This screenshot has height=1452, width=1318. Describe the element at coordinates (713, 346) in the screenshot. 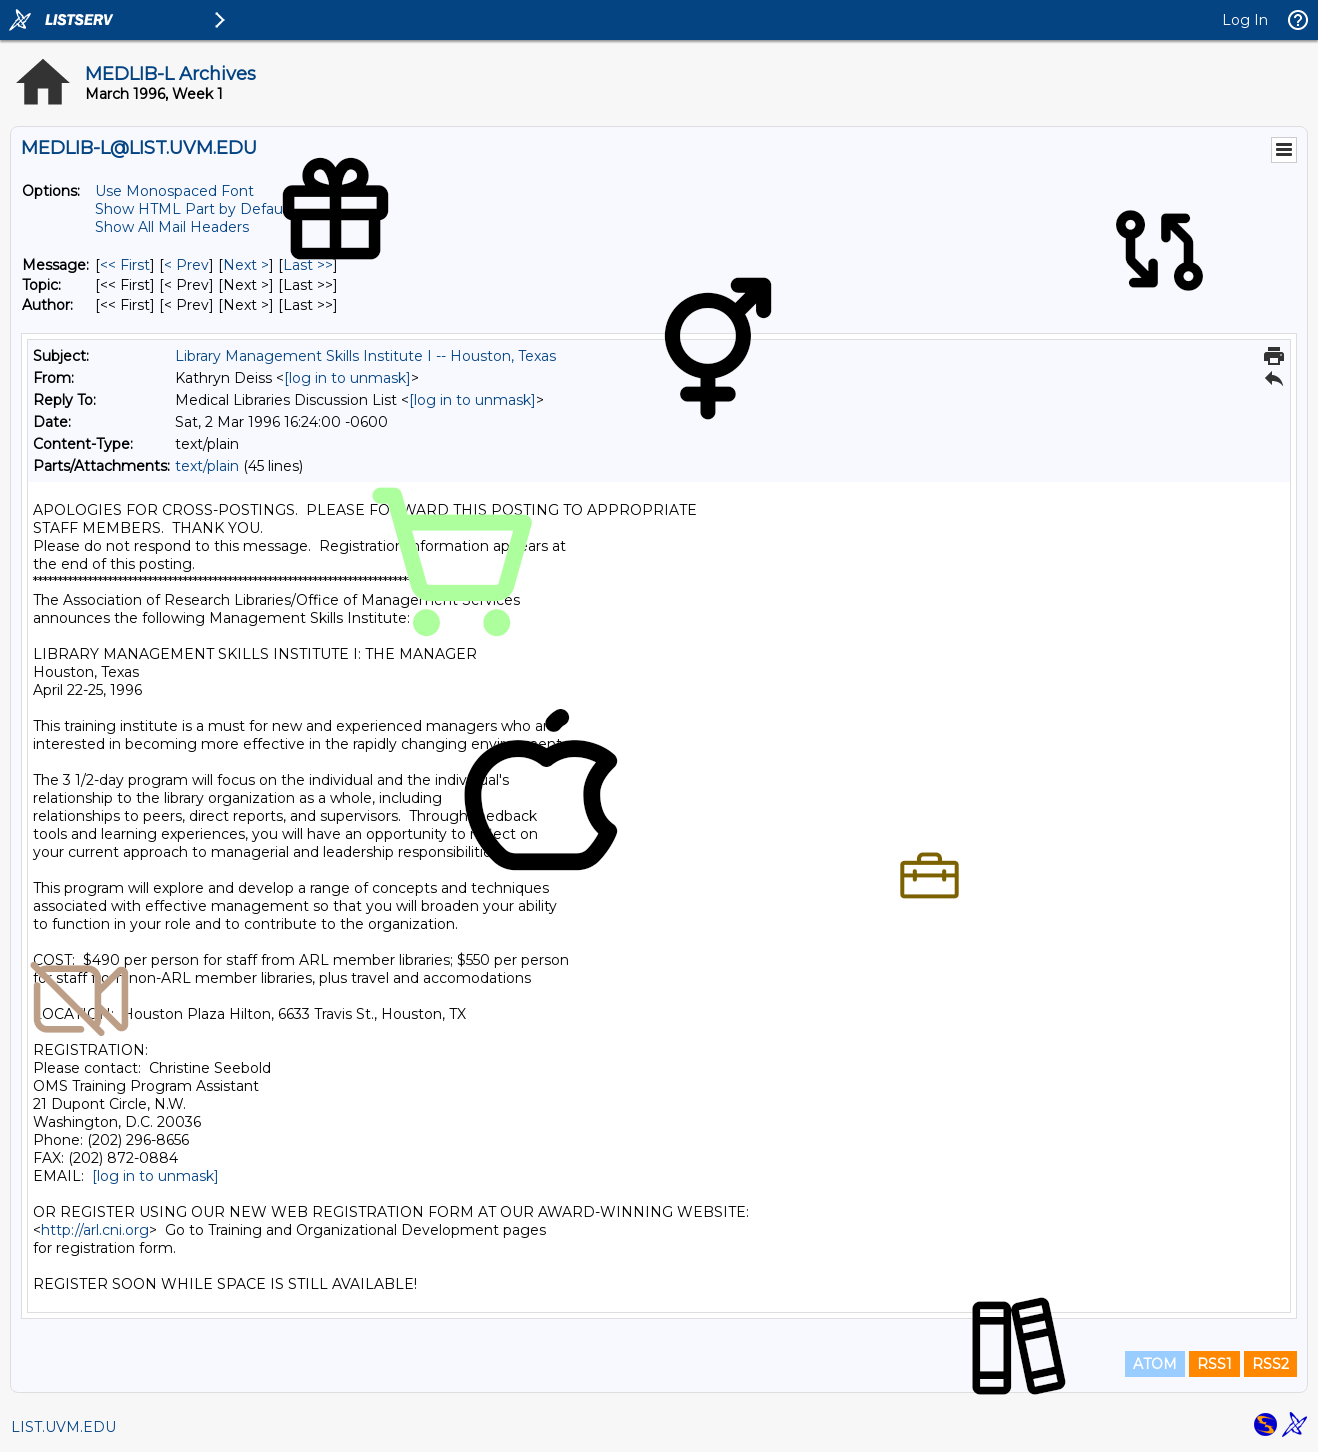

I see `indicates intersex gender identity option` at that location.